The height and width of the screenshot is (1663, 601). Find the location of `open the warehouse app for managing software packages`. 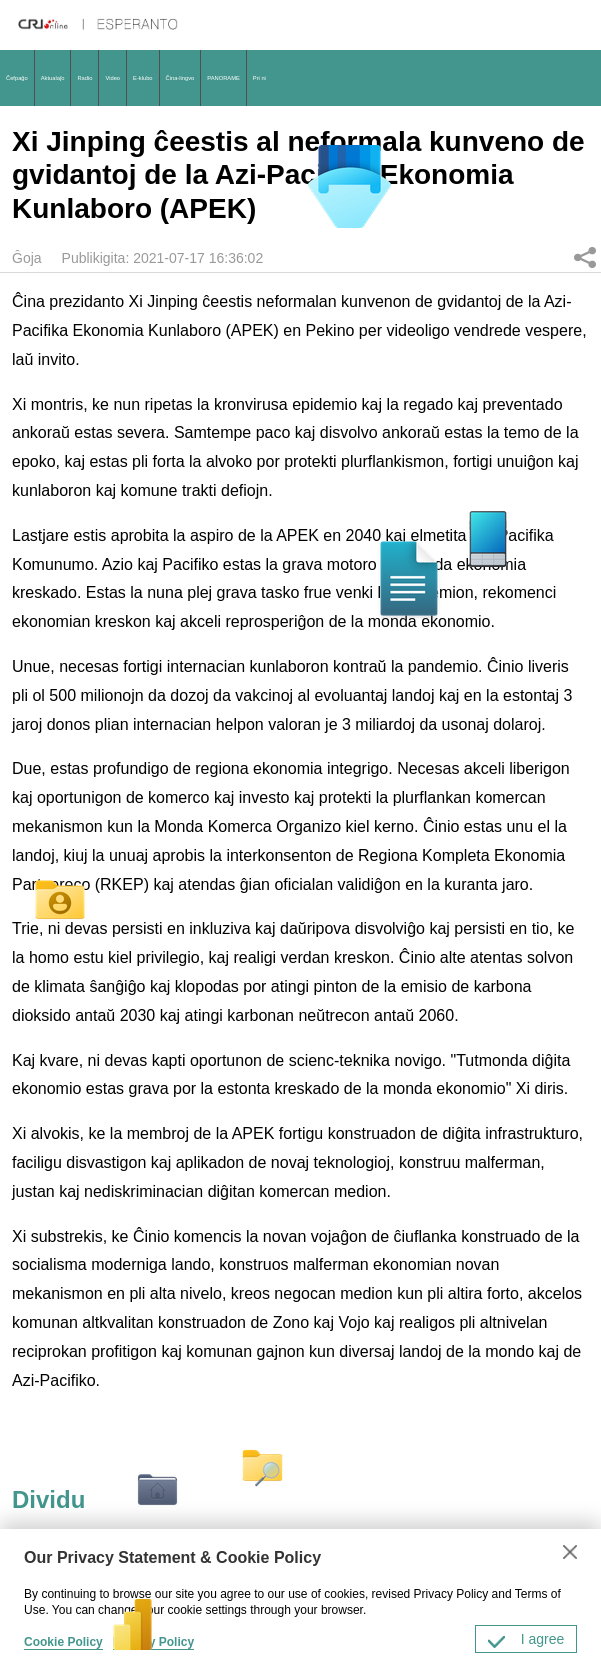

open the warehouse app for managing software packages is located at coordinates (349, 186).